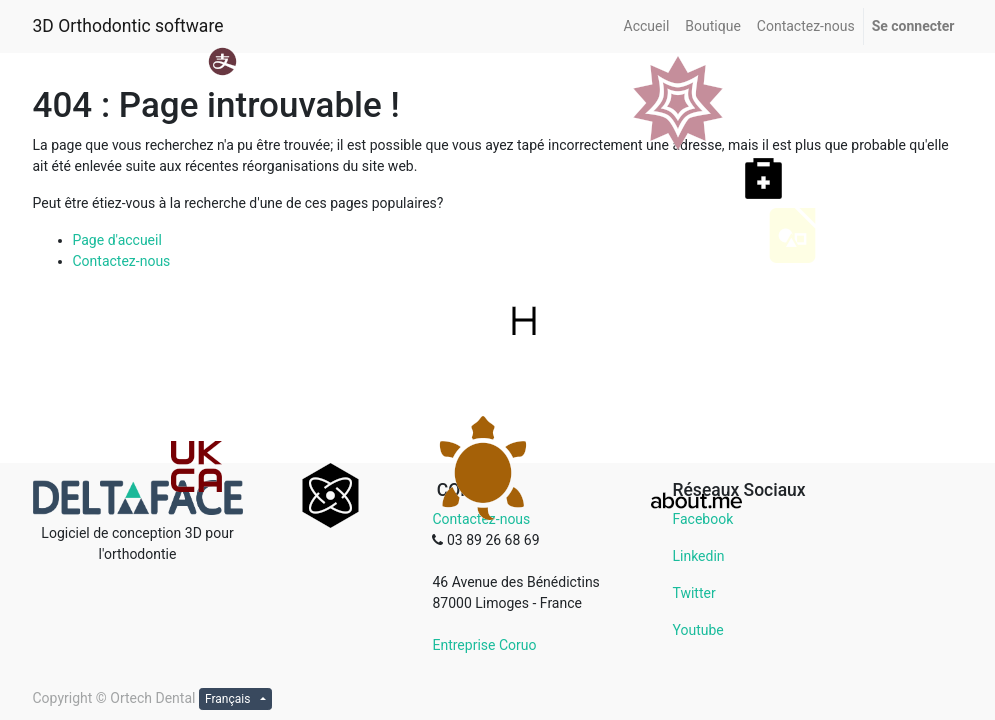 Image resolution: width=995 pixels, height=720 pixels. I want to click on pay with alipay, so click(222, 61).